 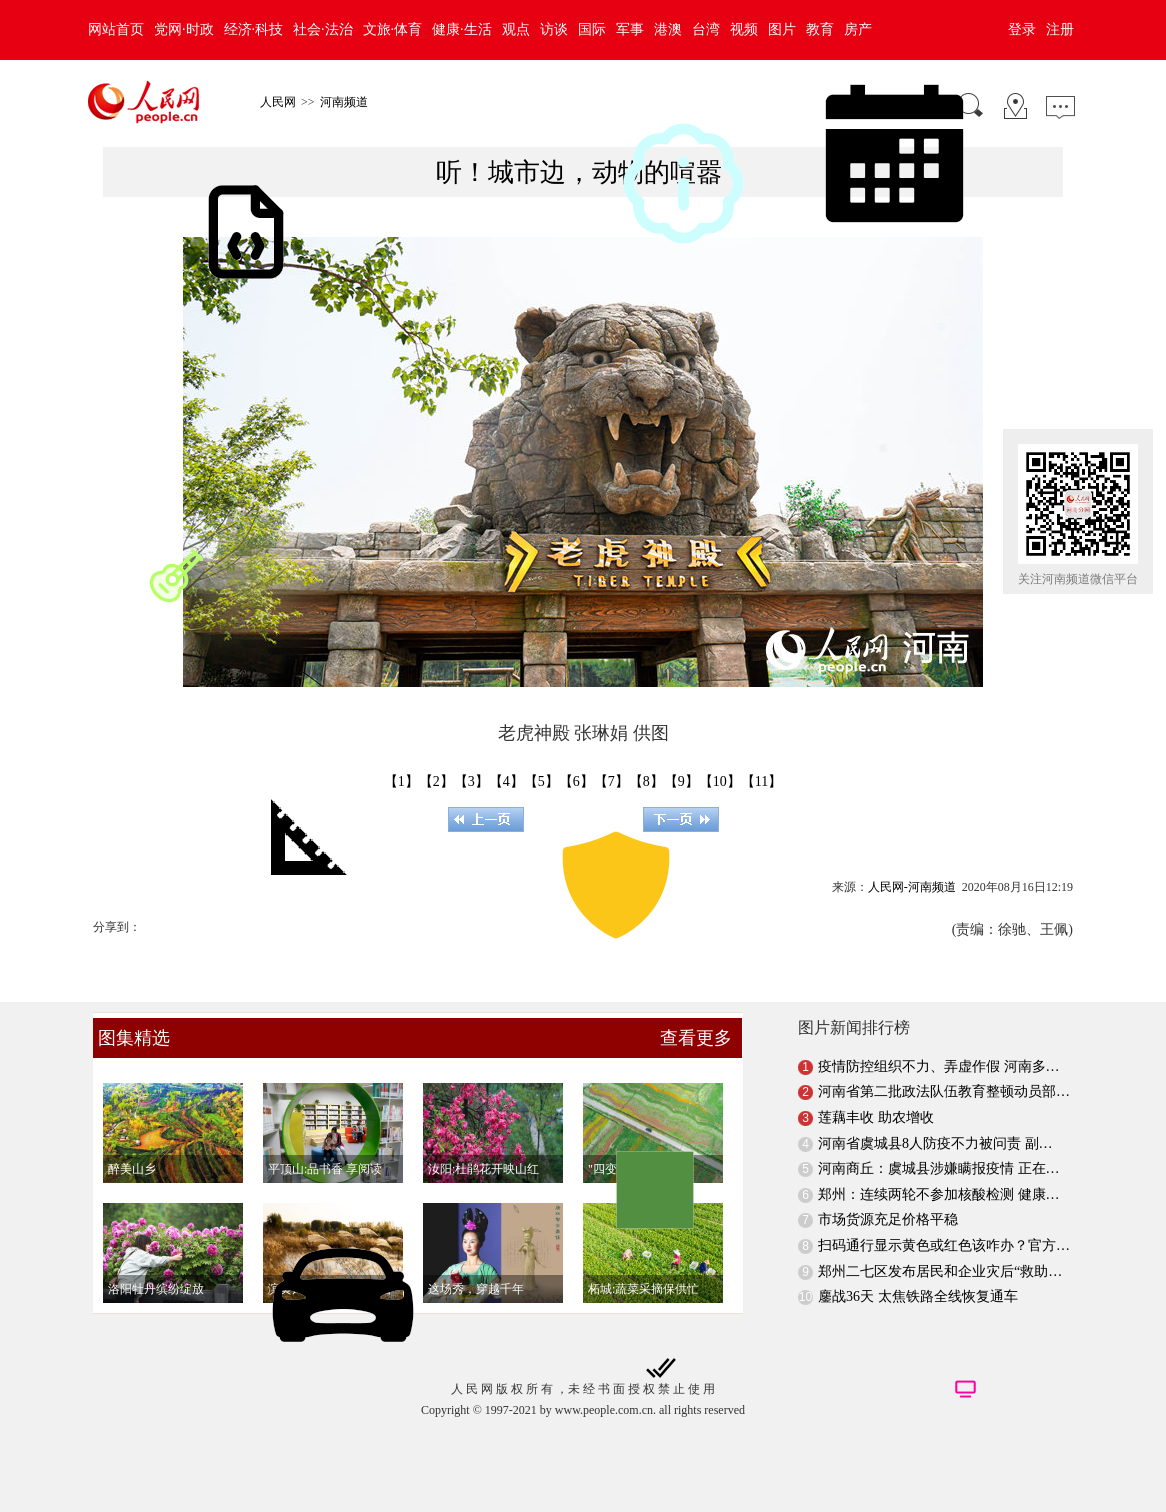 I want to click on view information or details, so click(x=683, y=183).